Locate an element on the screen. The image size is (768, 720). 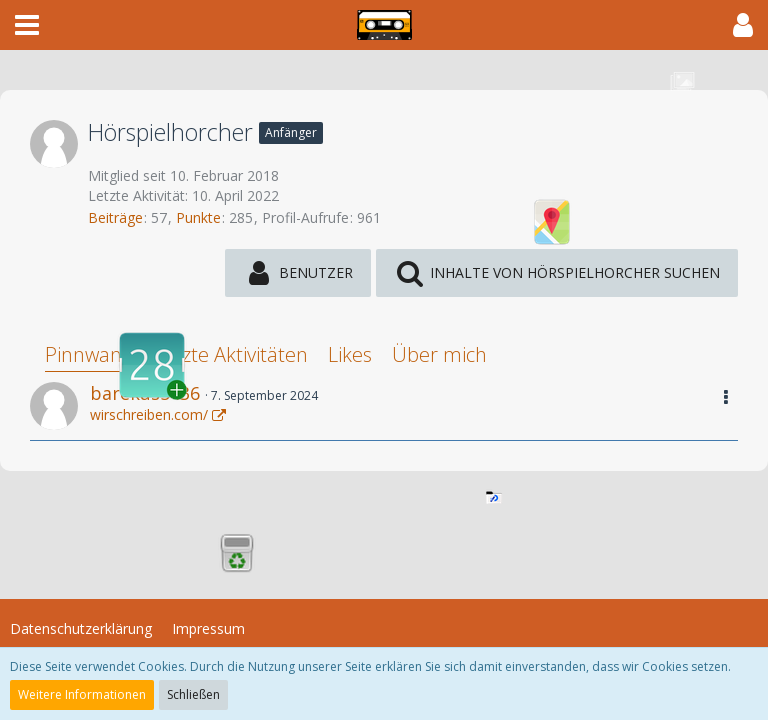
folder containing files currently being processed is located at coordinates (494, 498).